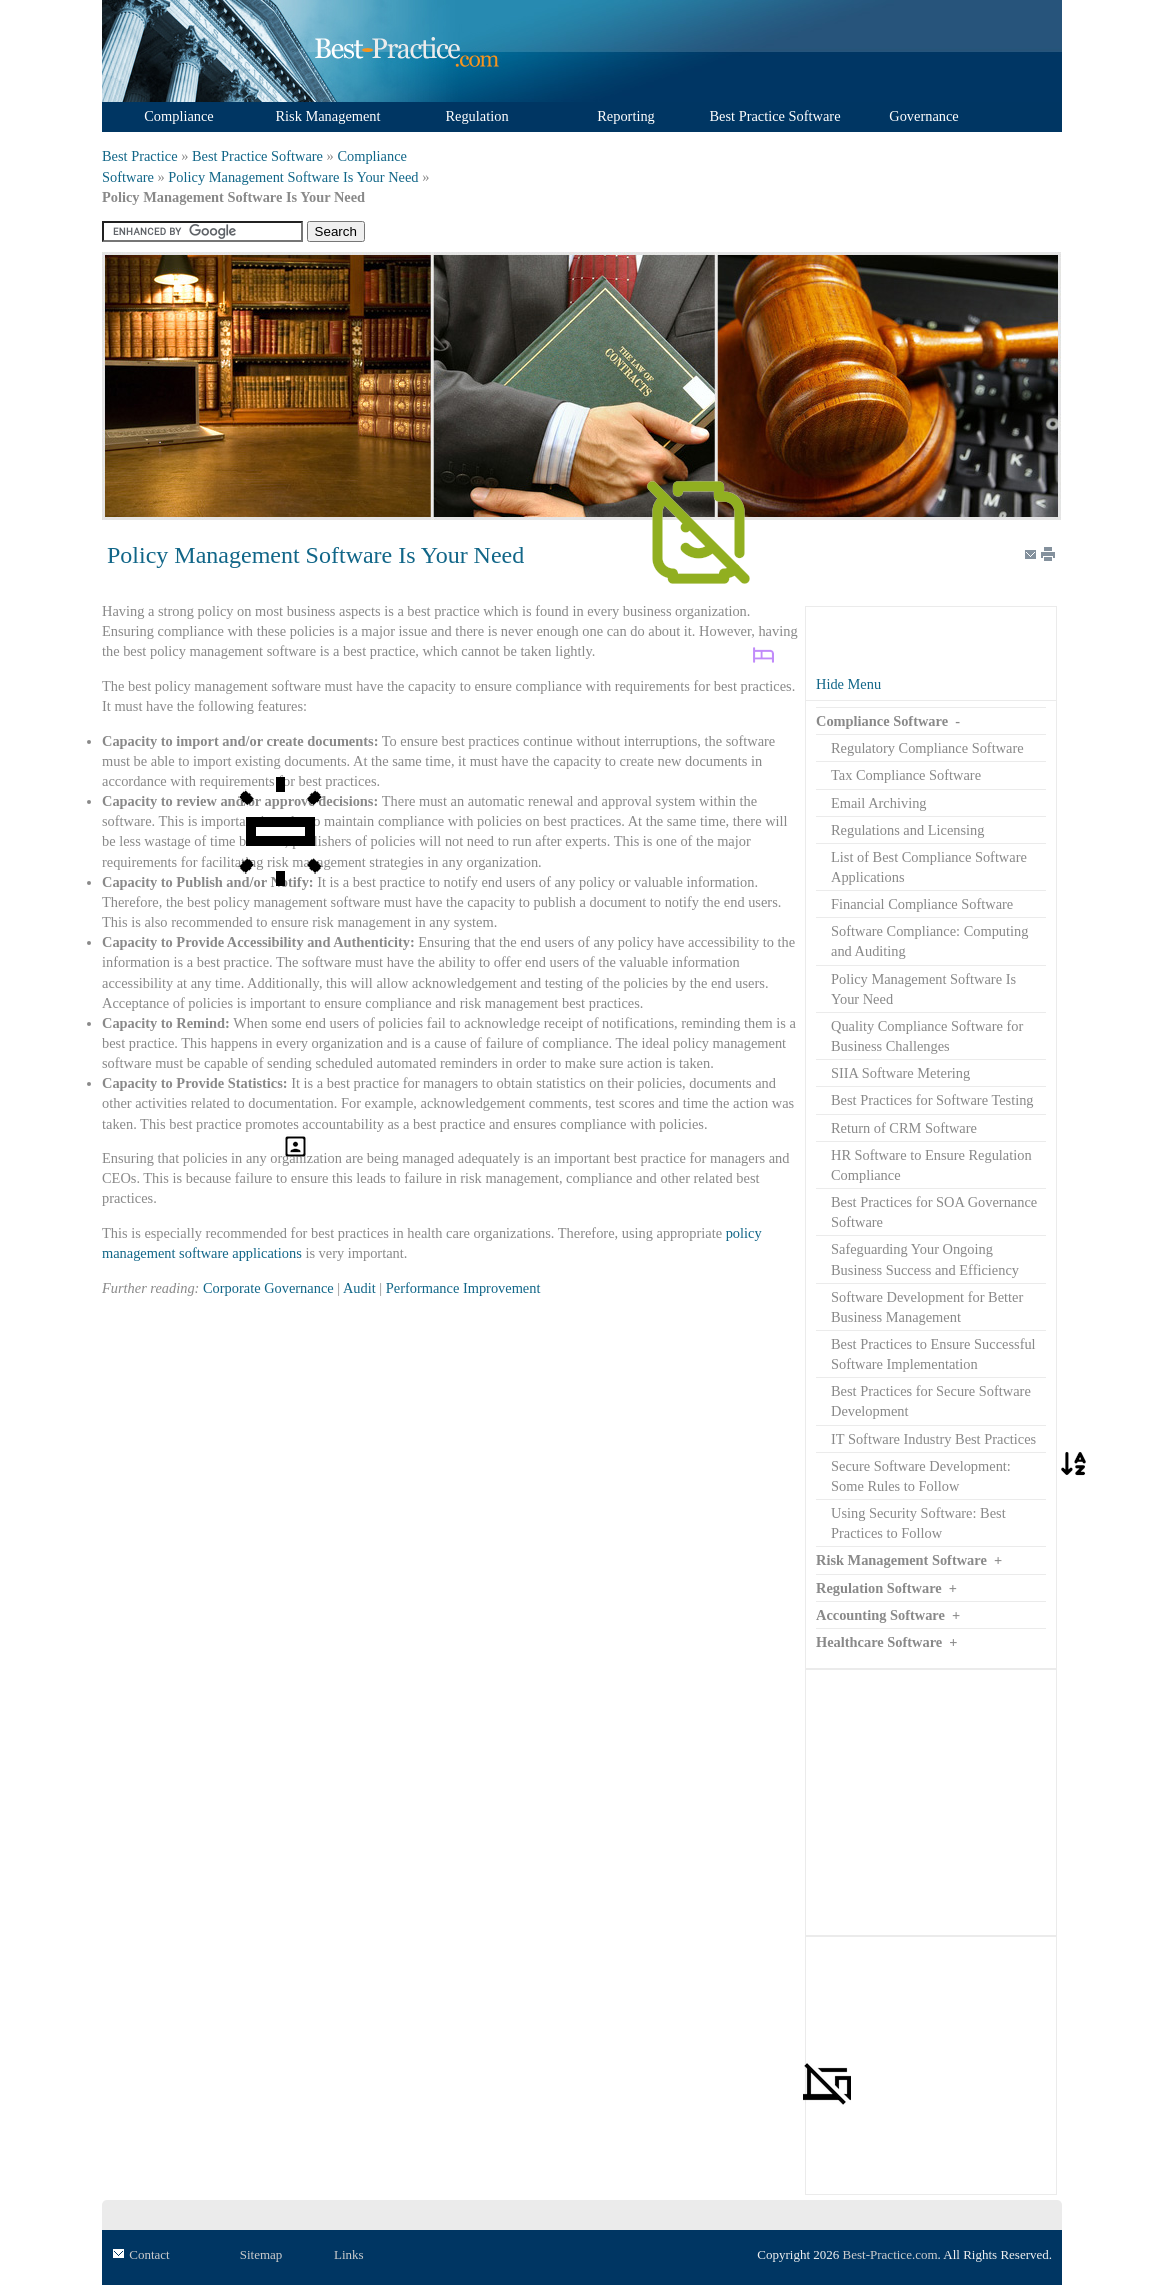  What do you see at coordinates (827, 2084) in the screenshot?
I see `device linking is disabled` at bounding box center [827, 2084].